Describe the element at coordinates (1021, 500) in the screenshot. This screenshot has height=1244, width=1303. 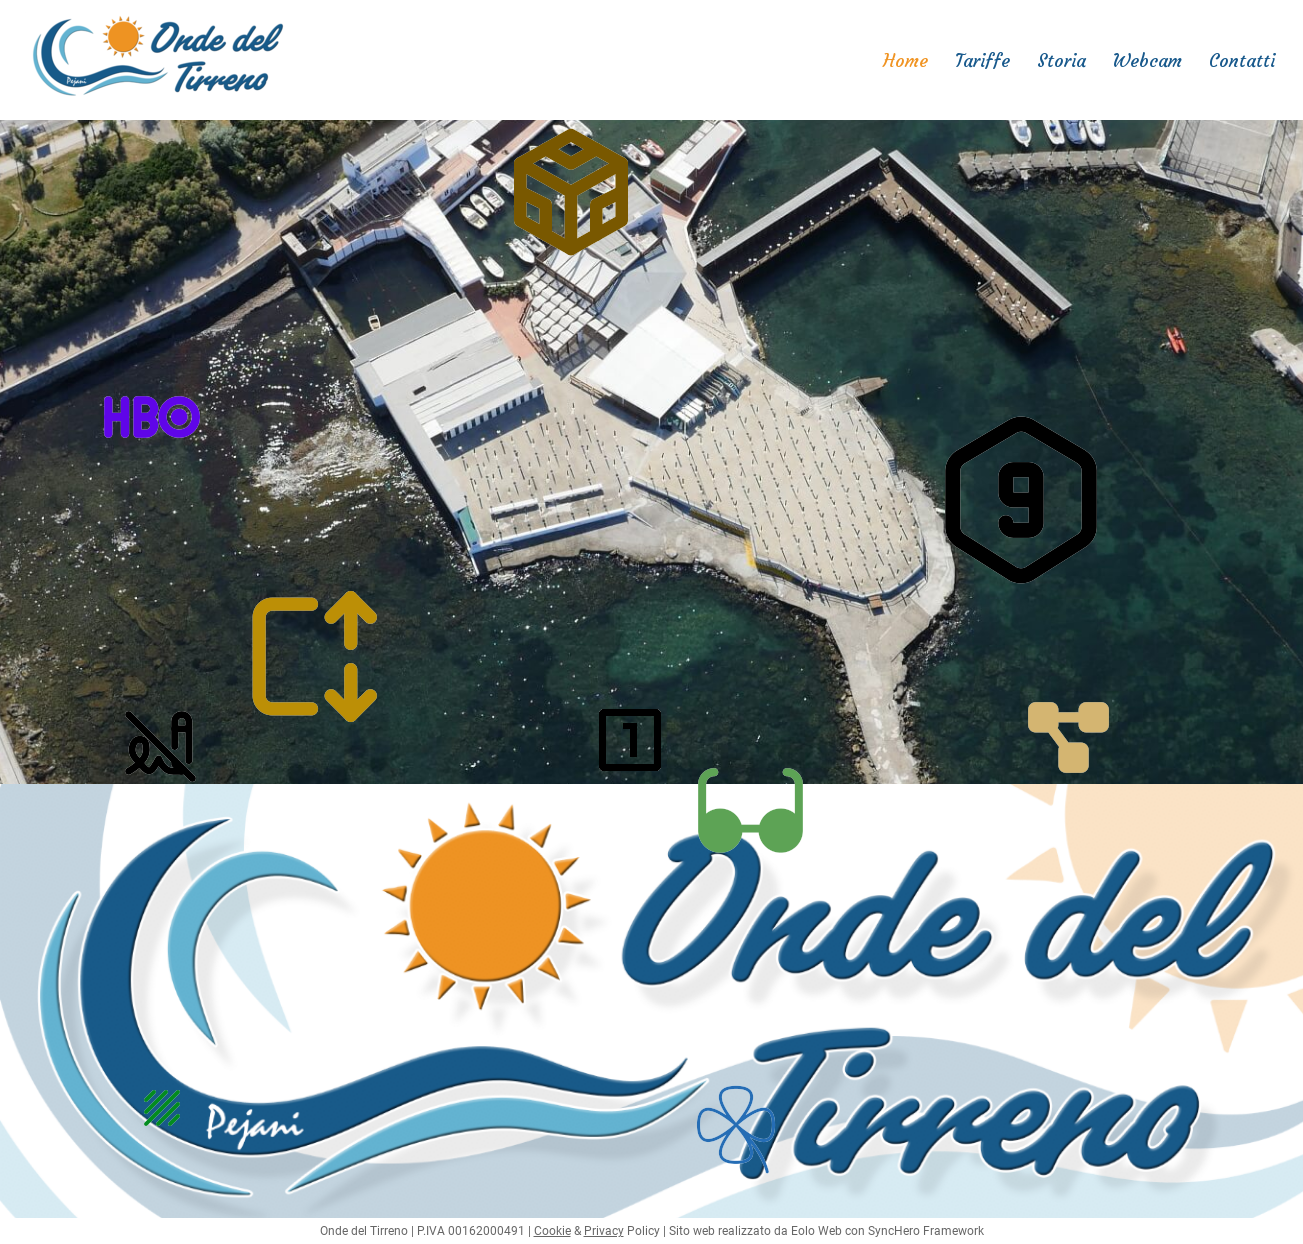
I see `indicates step 9 in a multi-step process` at that location.